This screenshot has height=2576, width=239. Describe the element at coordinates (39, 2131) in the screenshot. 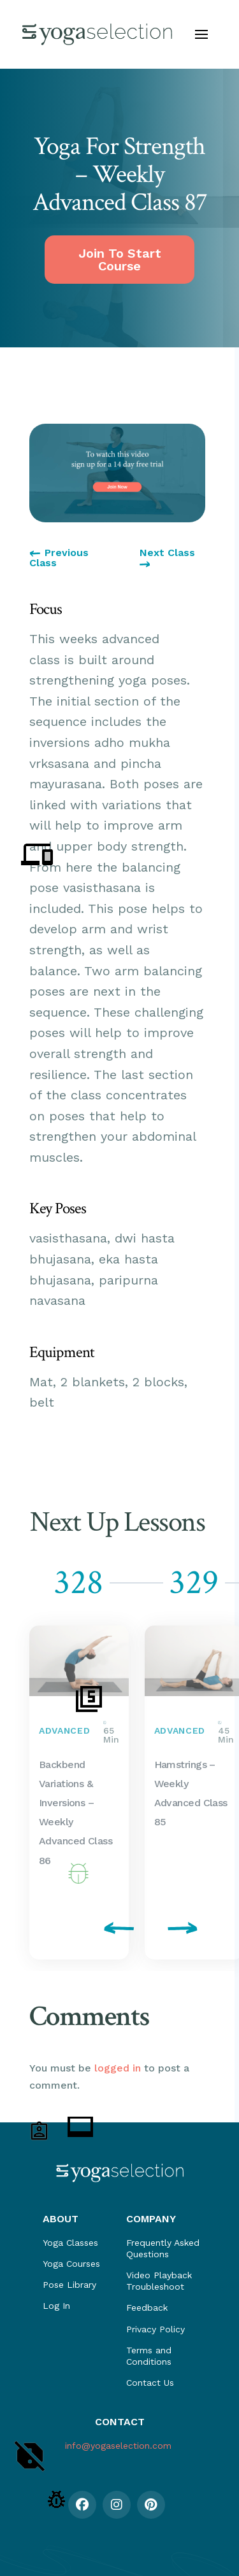

I see `view assigned user profile` at that location.